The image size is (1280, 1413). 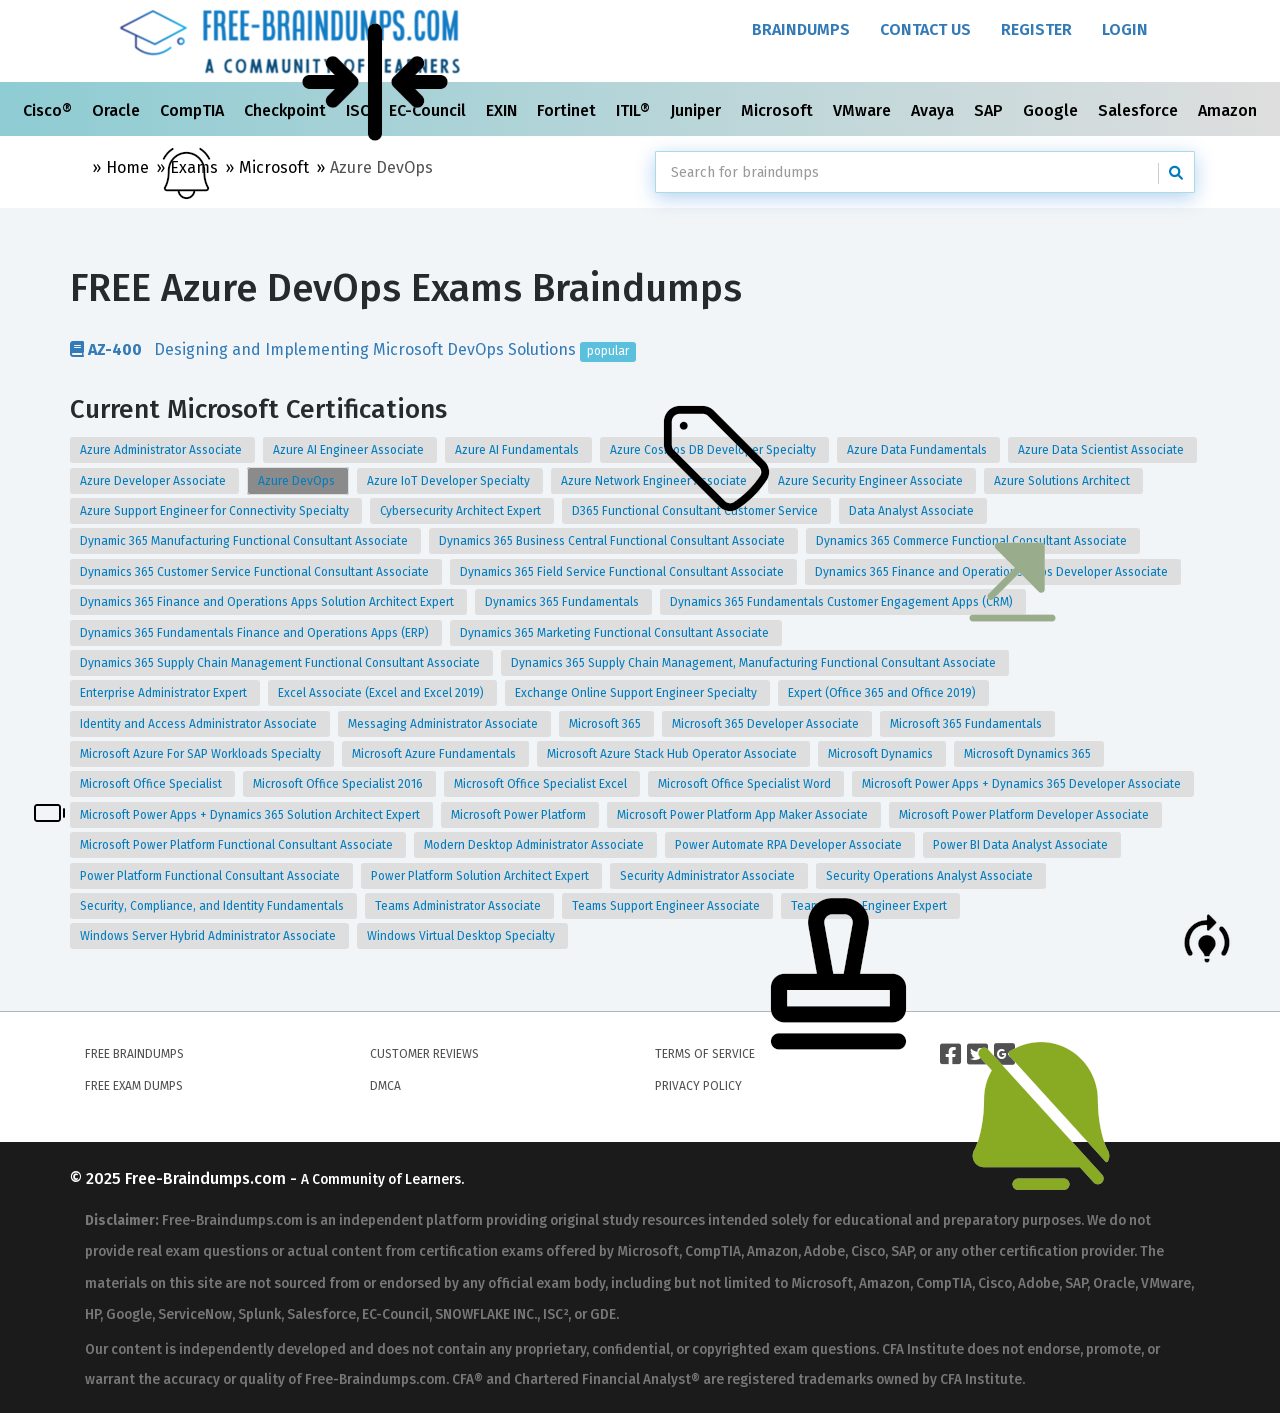 What do you see at coordinates (838, 976) in the screenshot?
I see `apply a stamp or approval mark` at bounding box center [838, 976].